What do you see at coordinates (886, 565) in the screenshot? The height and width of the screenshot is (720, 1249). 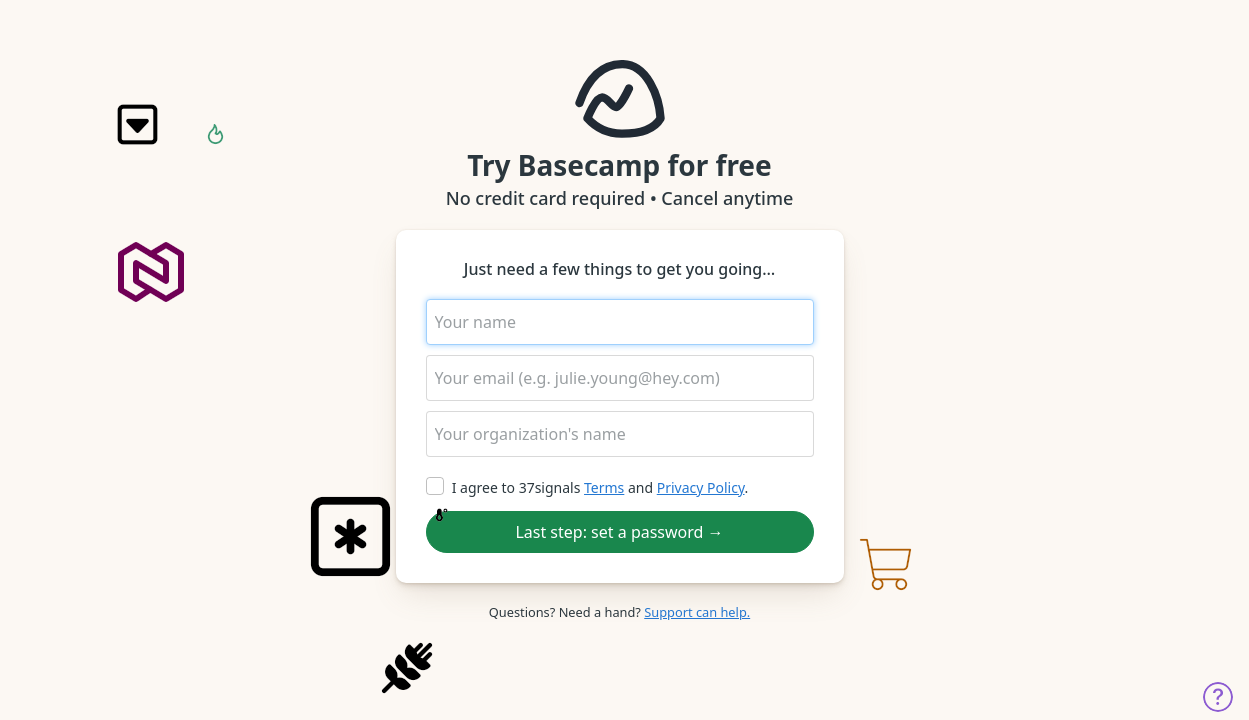 I see `view your shopping cart` at bounding box center [886, 565].